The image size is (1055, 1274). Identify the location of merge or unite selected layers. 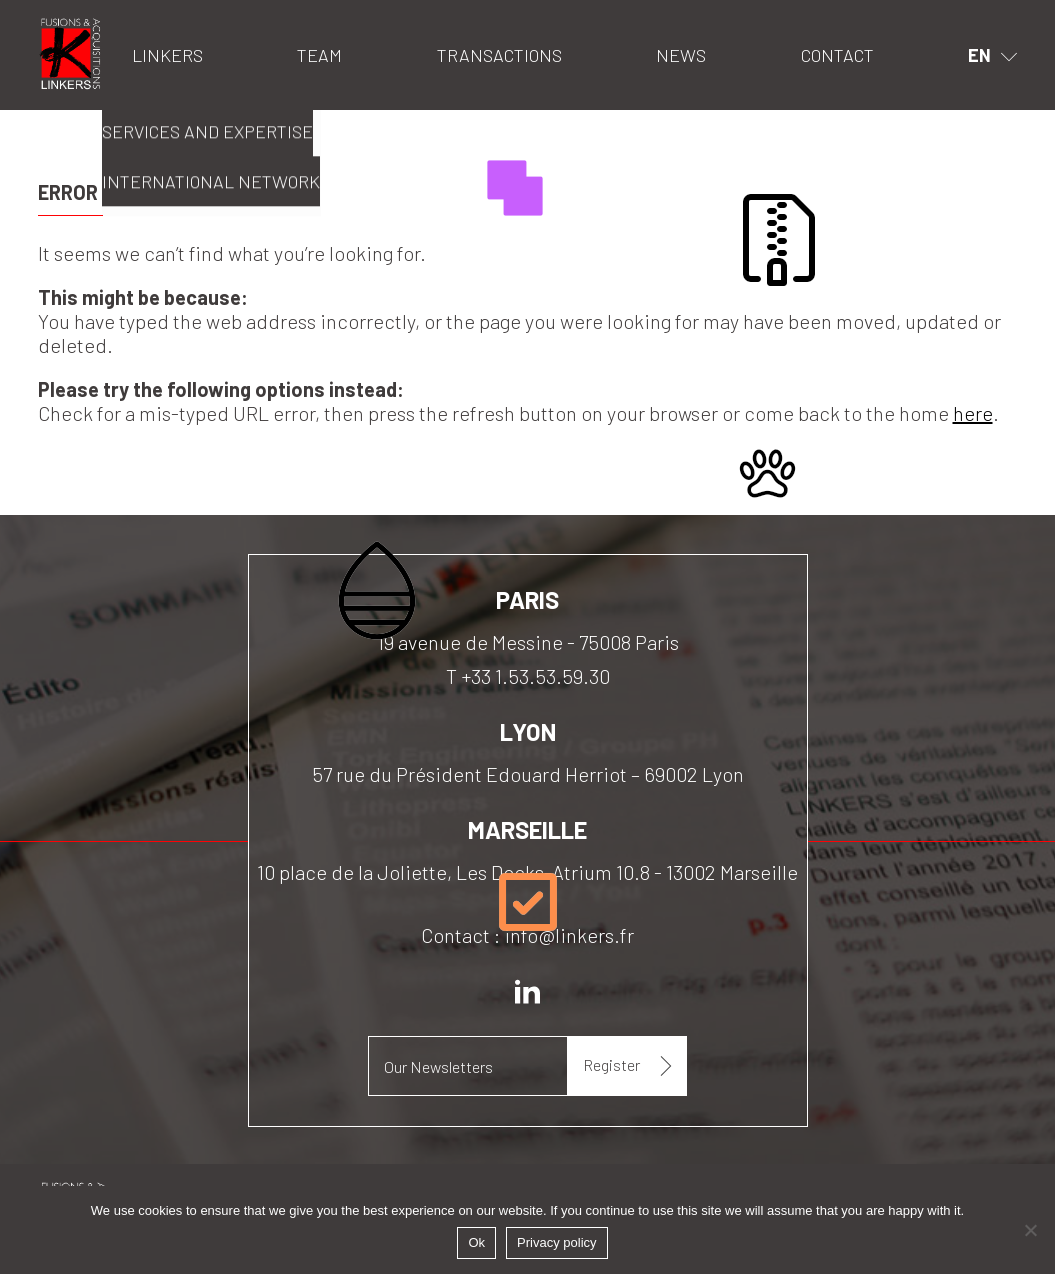
(515, 188).